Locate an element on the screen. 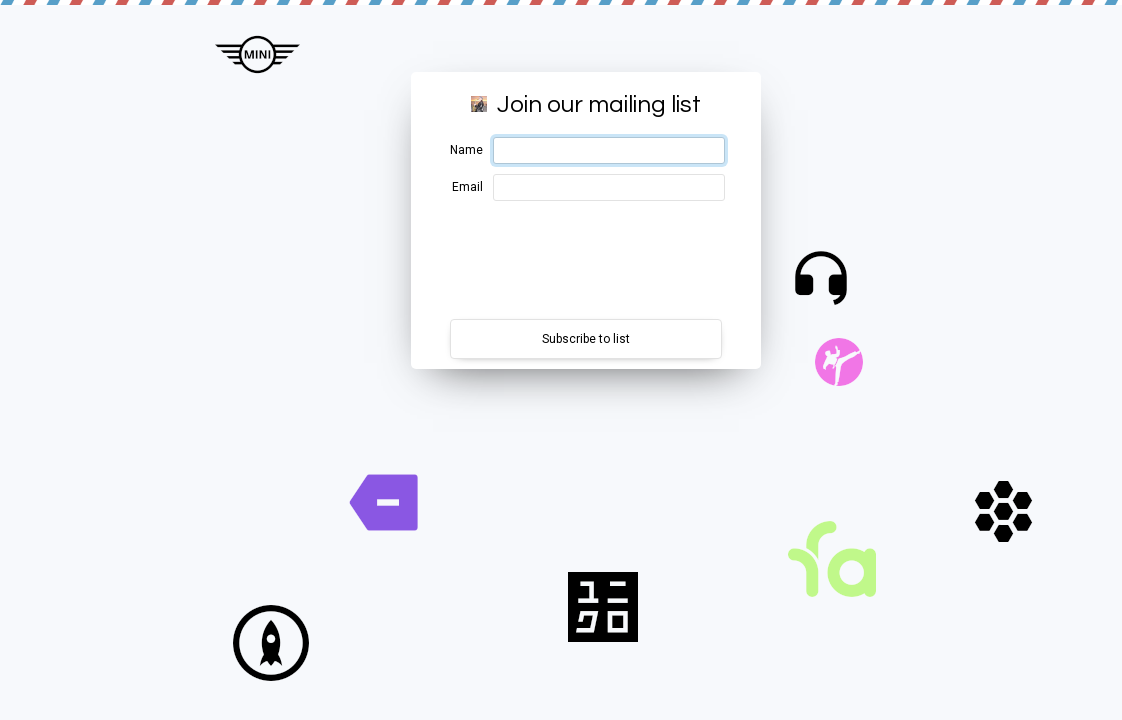 Image resolution: width=1122 pixels, height=720 pixels. contact customer support is located at coordinates (821, 277).